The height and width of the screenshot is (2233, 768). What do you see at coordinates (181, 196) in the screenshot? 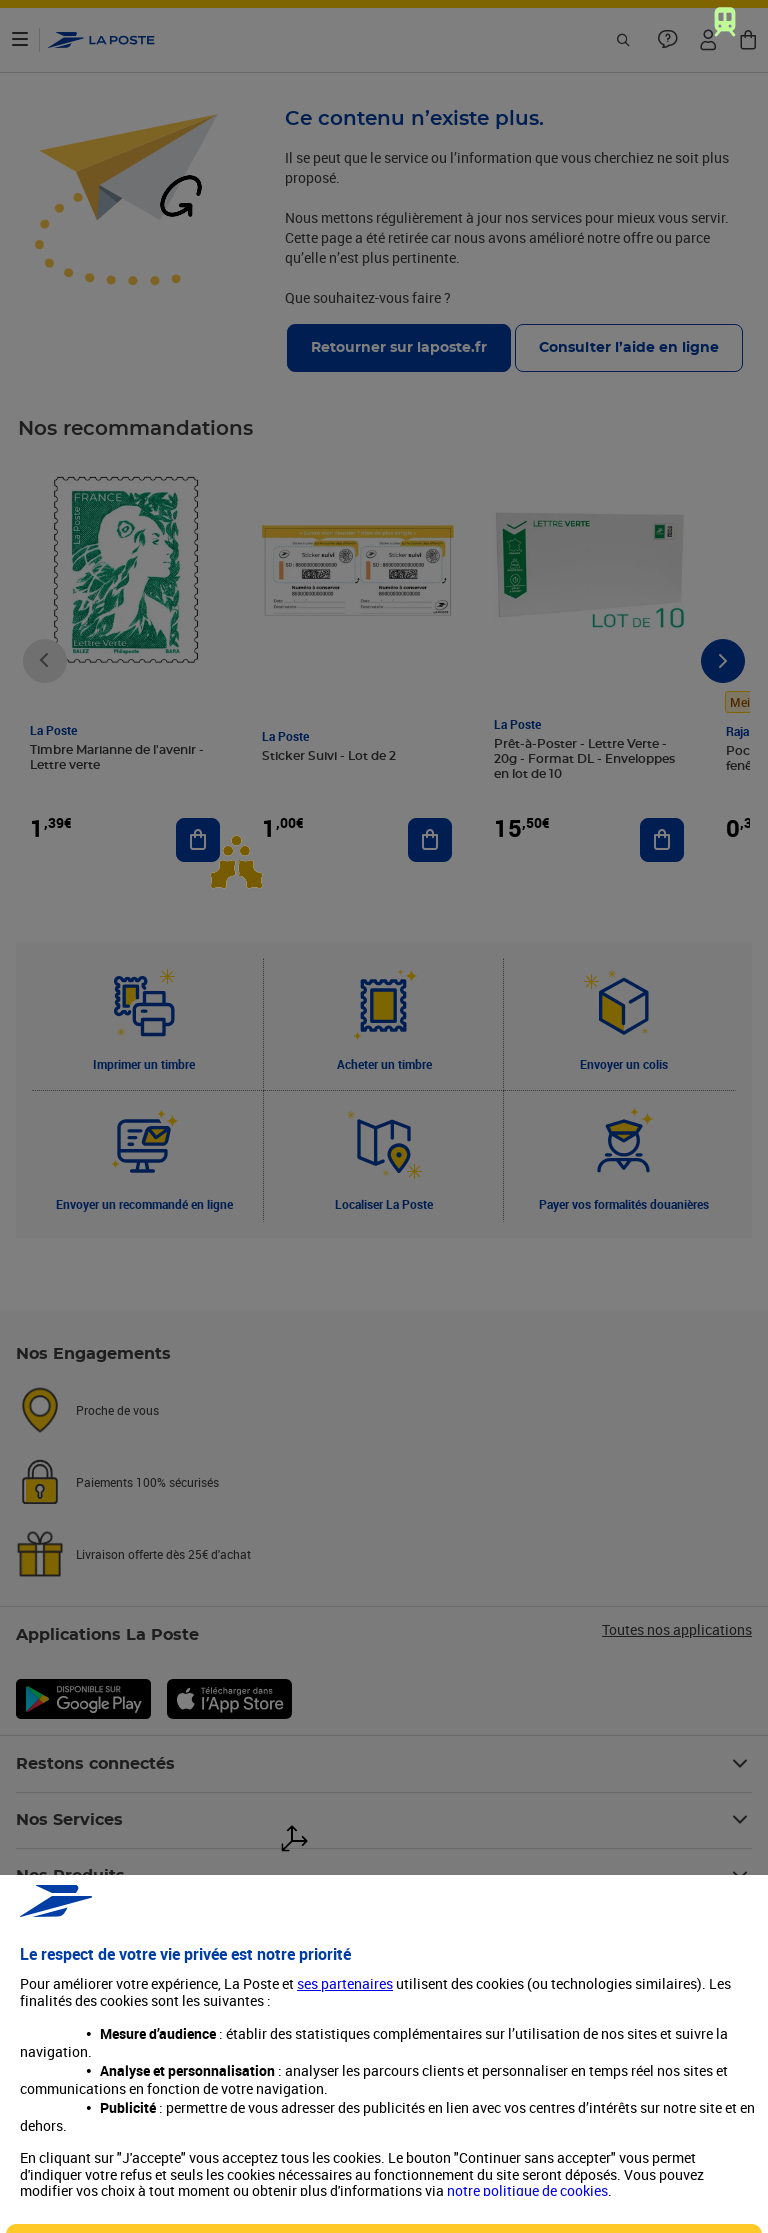
I see `rotate object 360 degrees` at bounding box center [181, 196].